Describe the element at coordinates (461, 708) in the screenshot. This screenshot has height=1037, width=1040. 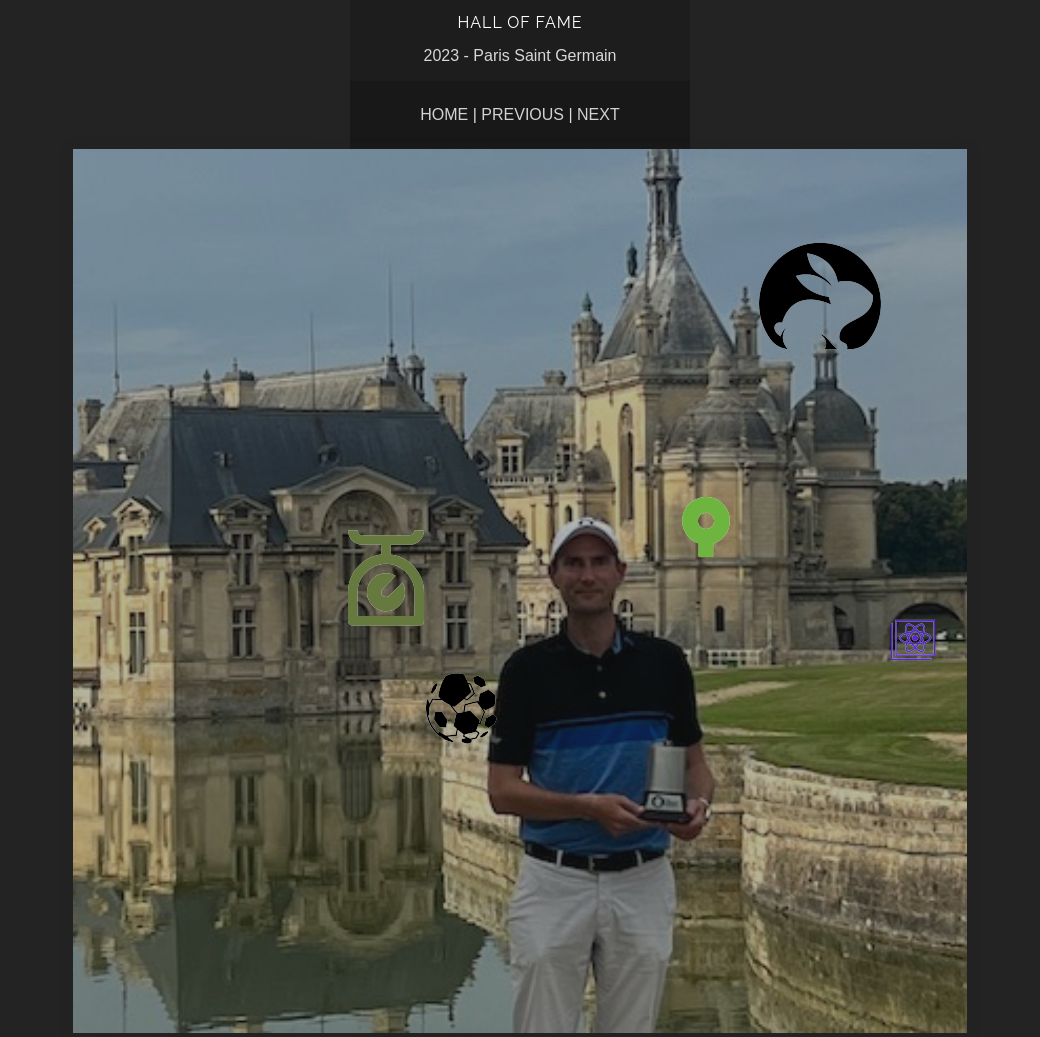
I see `view Indian Super League football content` at that location.